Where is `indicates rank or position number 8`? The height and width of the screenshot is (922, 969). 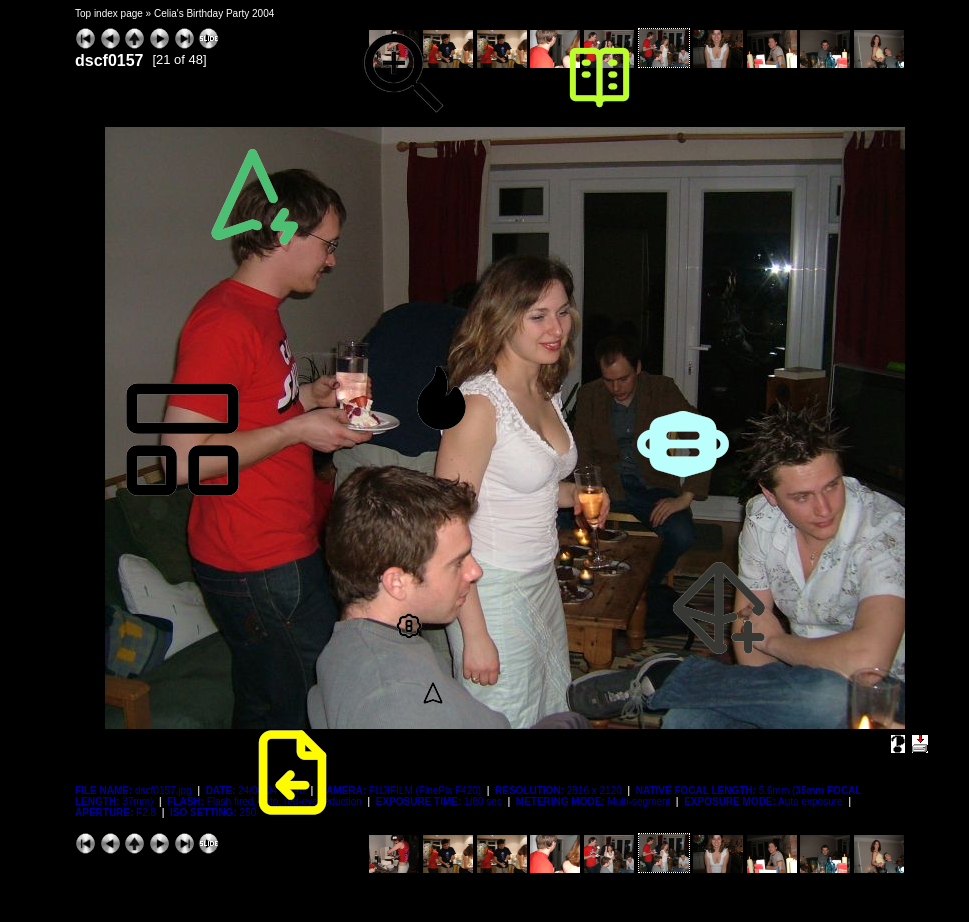 indicates rank or position number 8 is located at coordinates (409, 626).